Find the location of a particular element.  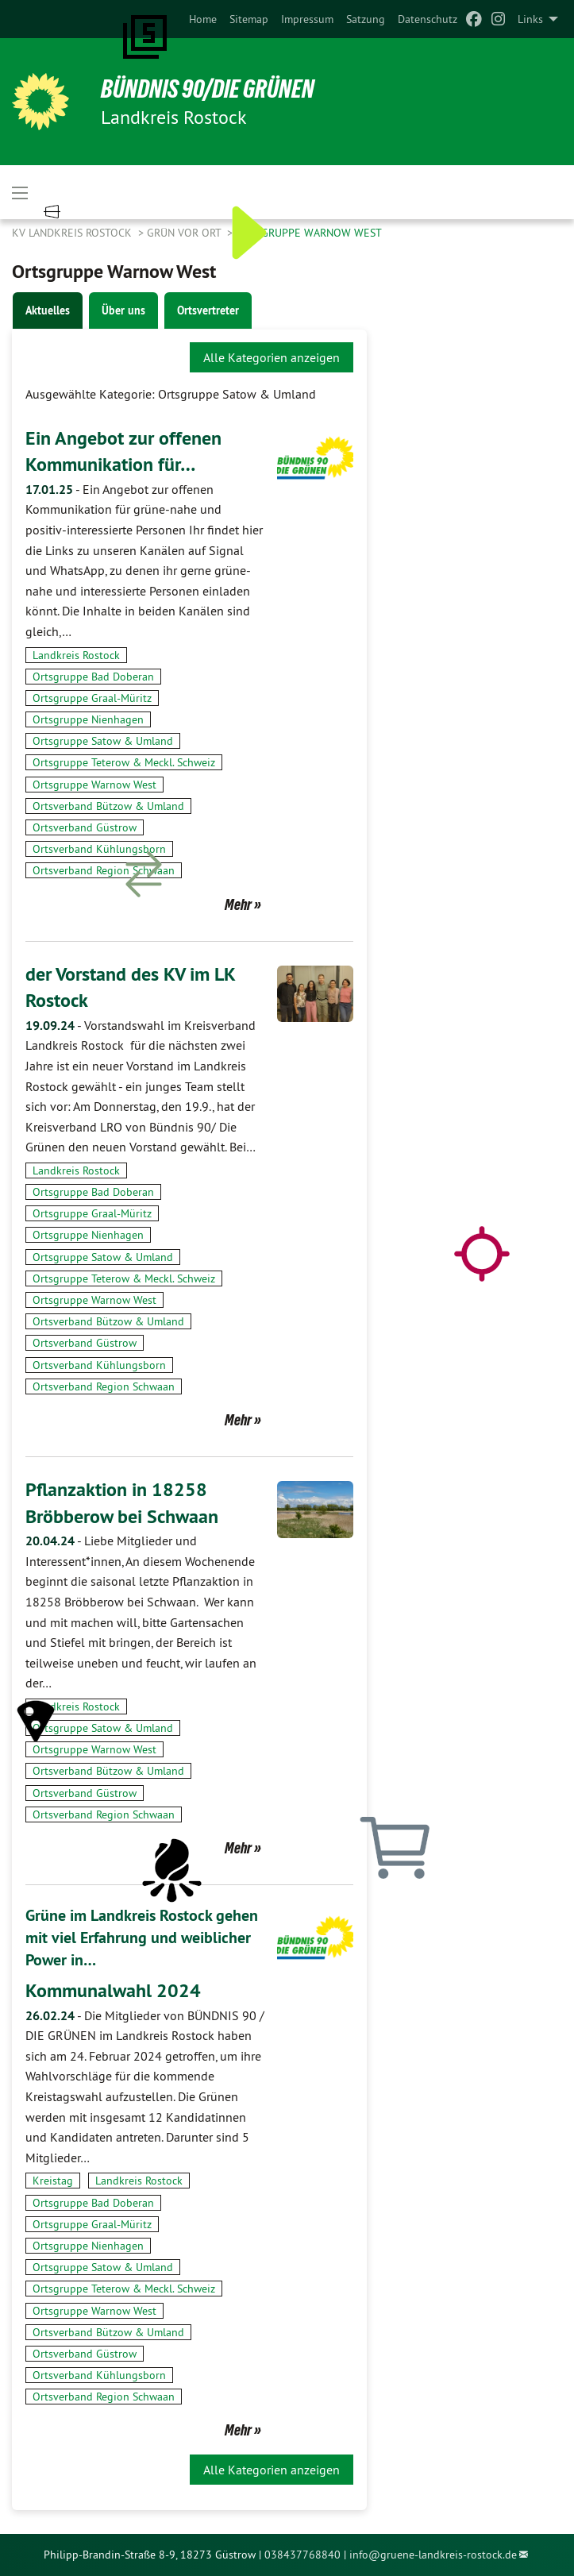

play media or start playback is located at coordinates (249, 233).